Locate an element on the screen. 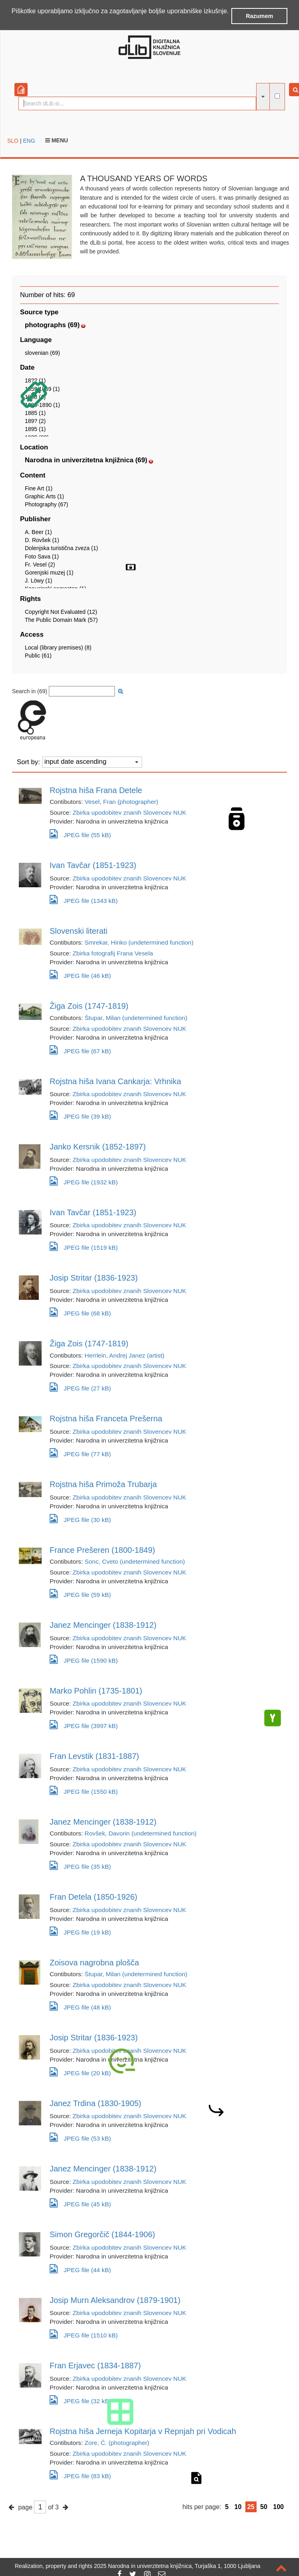  search within a document is located at coordinates (196, 2478).